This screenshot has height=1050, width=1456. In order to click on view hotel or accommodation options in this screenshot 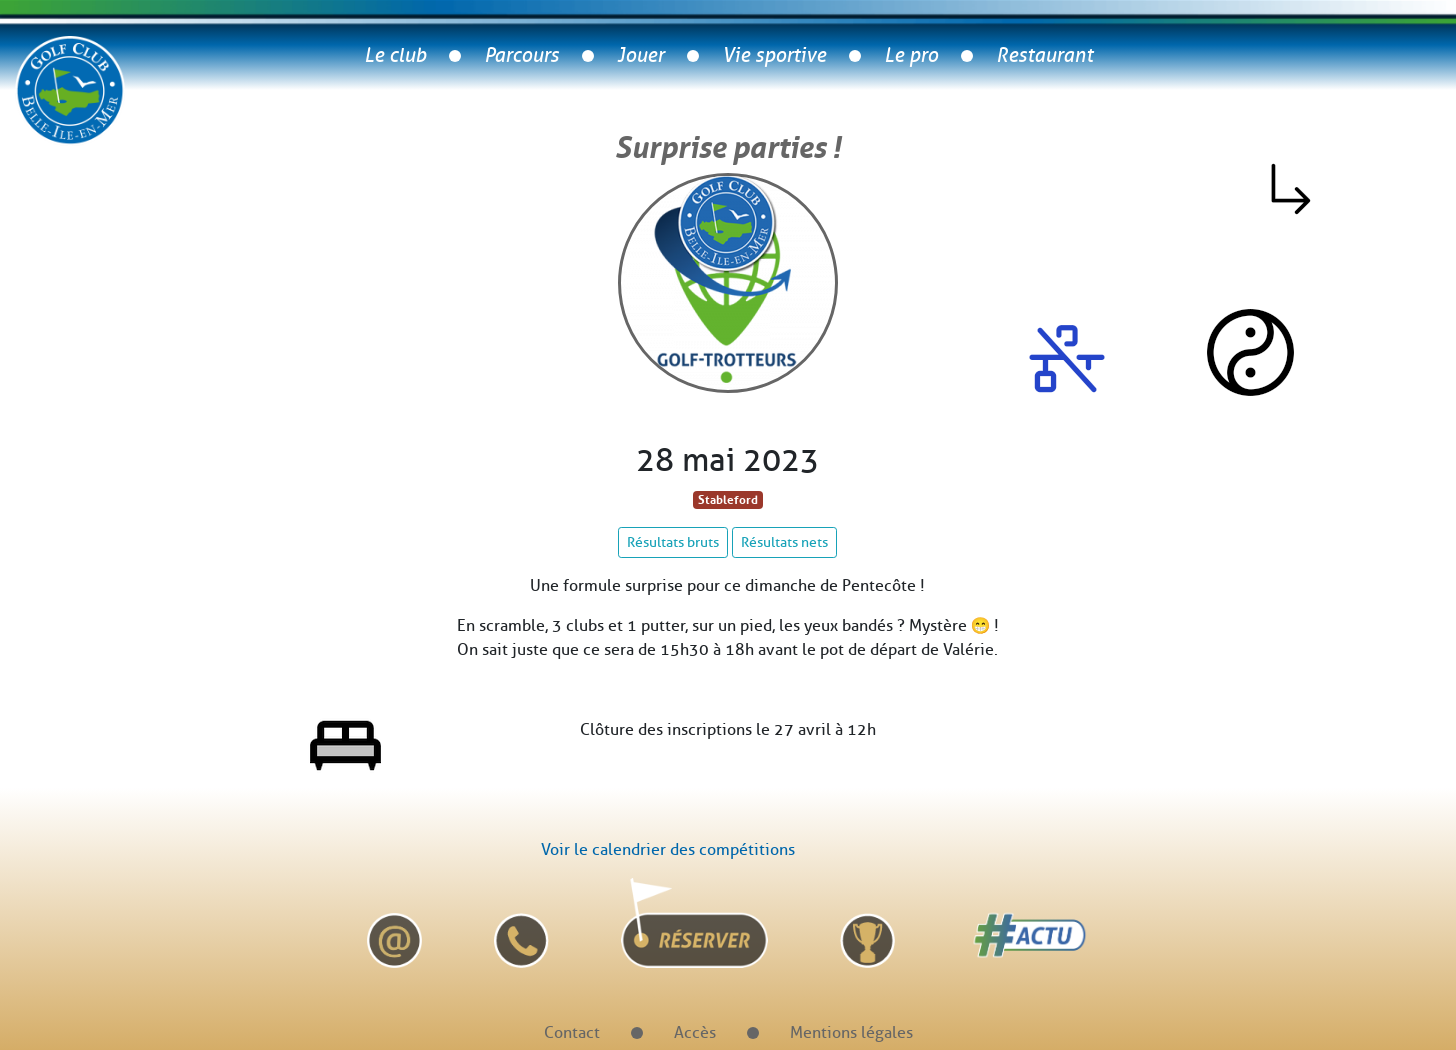, I will do `click(345, 745)`.